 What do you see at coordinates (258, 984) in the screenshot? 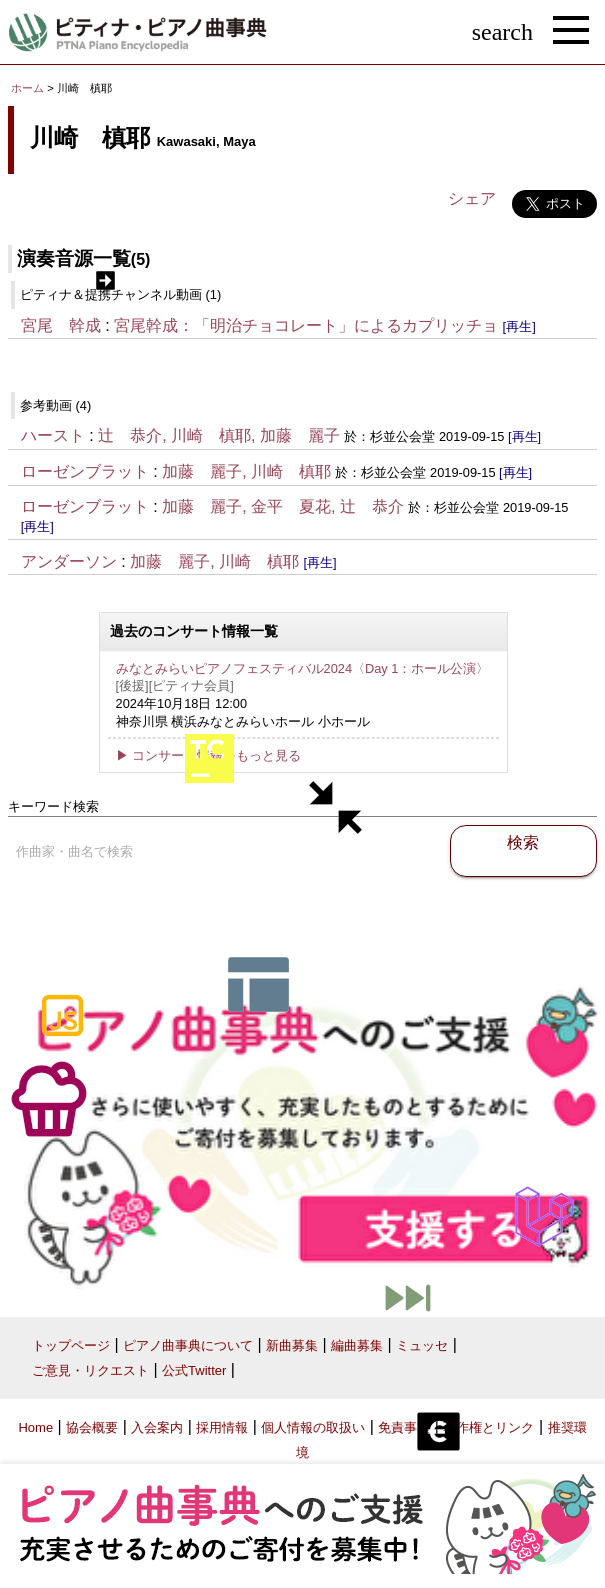
I see `switch to header with two-column layout` at bounding box center [258, 984].